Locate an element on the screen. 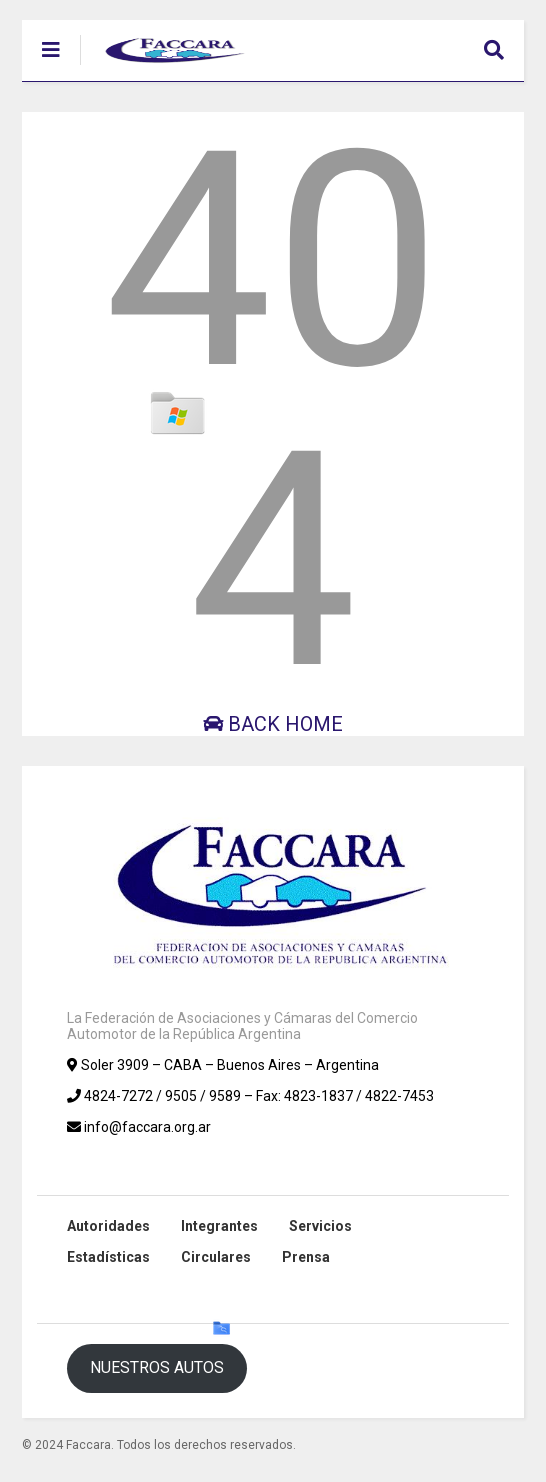 This screenshot has width=546, height=1482. open windows 7 system files folder is located at coordinates (177, 414).